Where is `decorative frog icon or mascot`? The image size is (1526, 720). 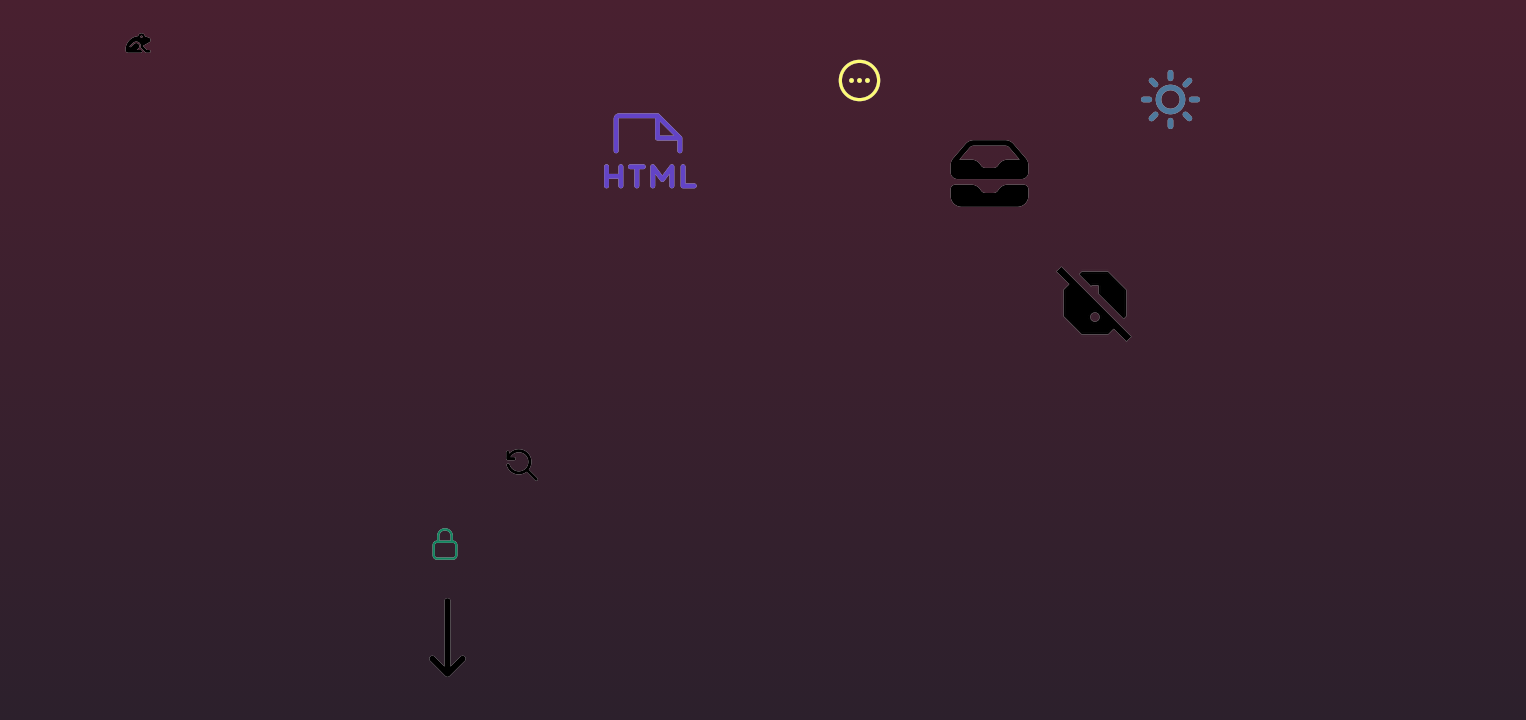 decorative frog icon or mascot is located at coordinates (138, 43).